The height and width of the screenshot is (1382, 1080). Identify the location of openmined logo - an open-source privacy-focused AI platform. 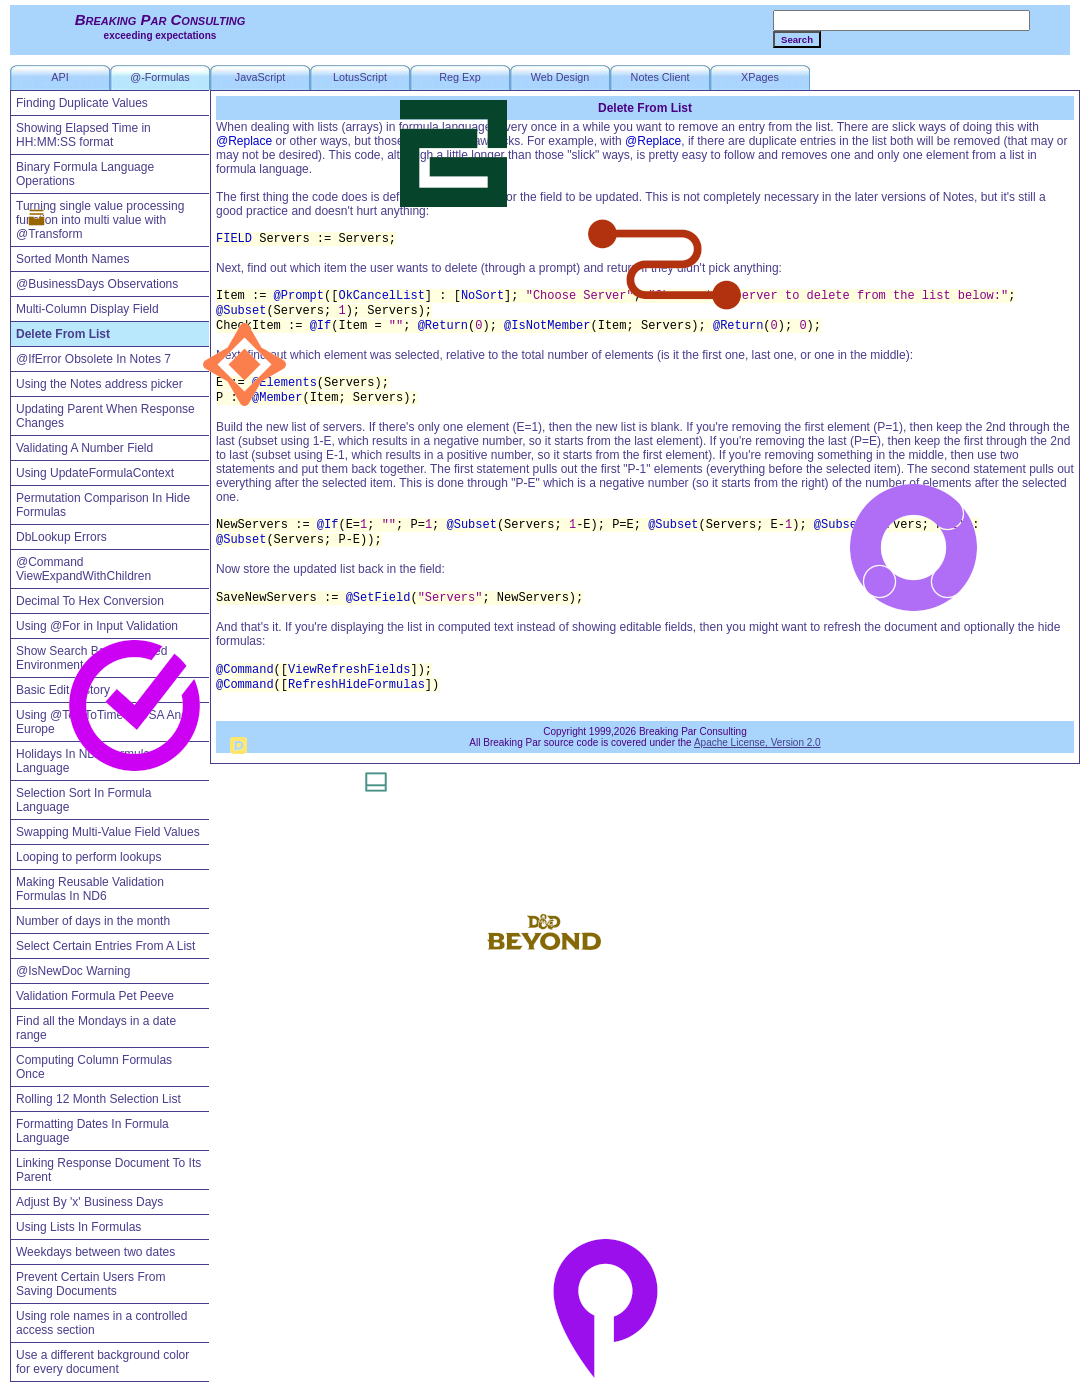
(244, 364).